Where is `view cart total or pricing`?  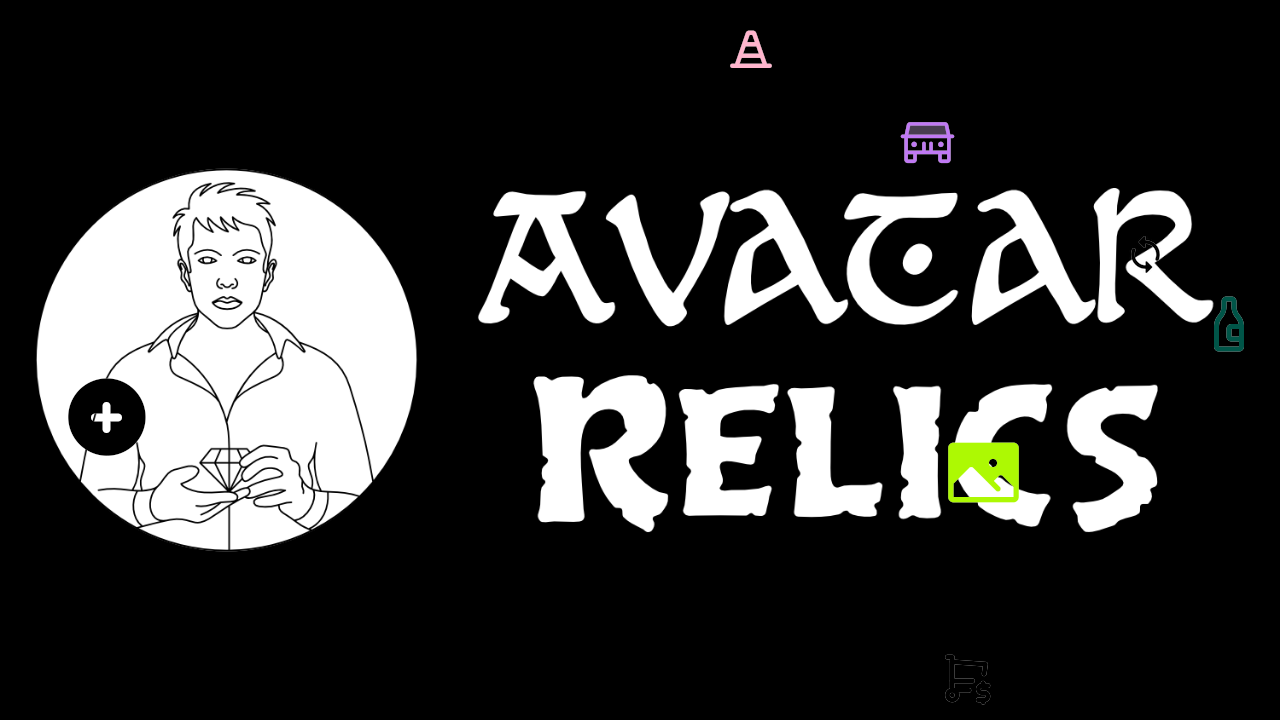
view cart total or pricing is located at coordinates (966, 678).